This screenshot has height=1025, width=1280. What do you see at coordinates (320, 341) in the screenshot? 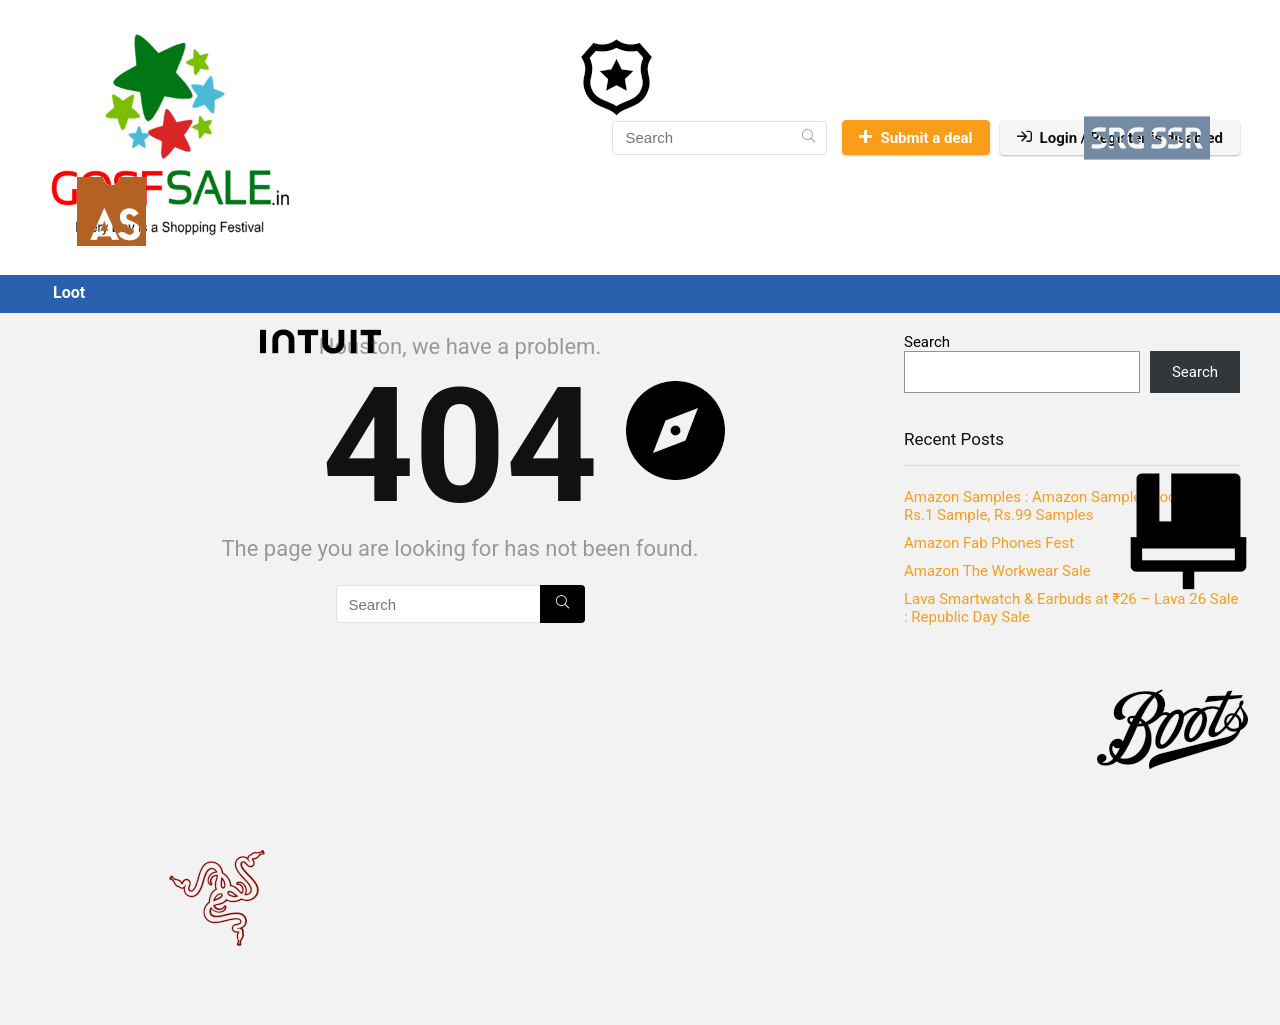
I see `intuit company logo` at bounding box center [320, 341].